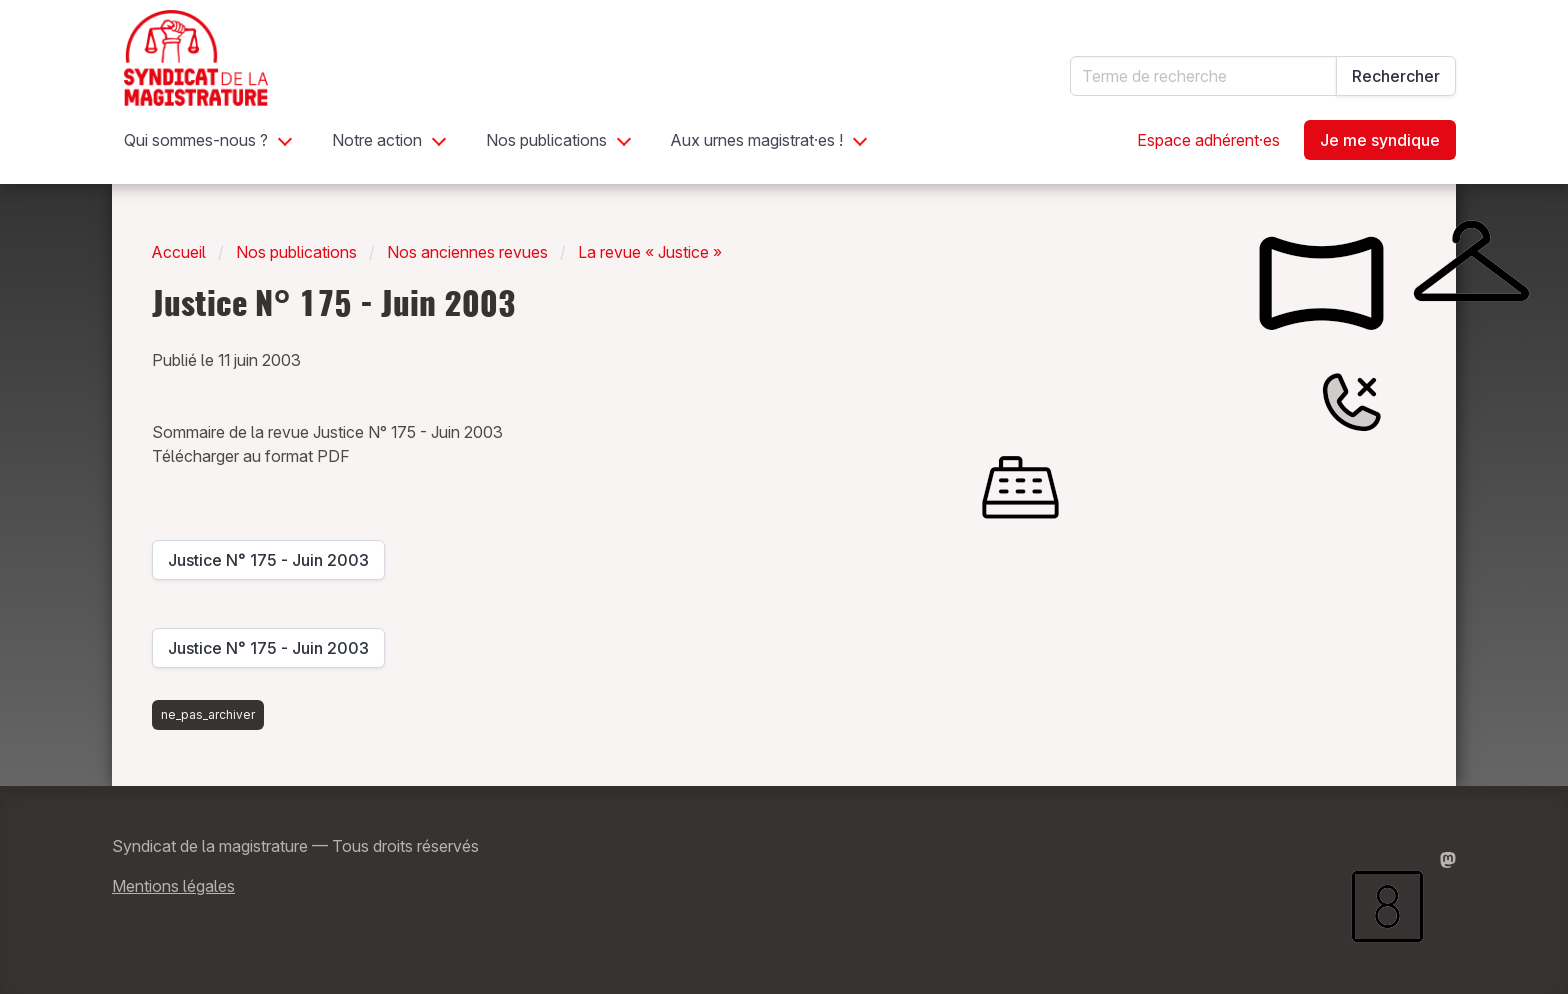 Image resolution: width=1568 pixels, height=994 pixels. Describe the element at coordinates (1353, 401) in the screenshot. I see `end or decline a phone call` at that location.